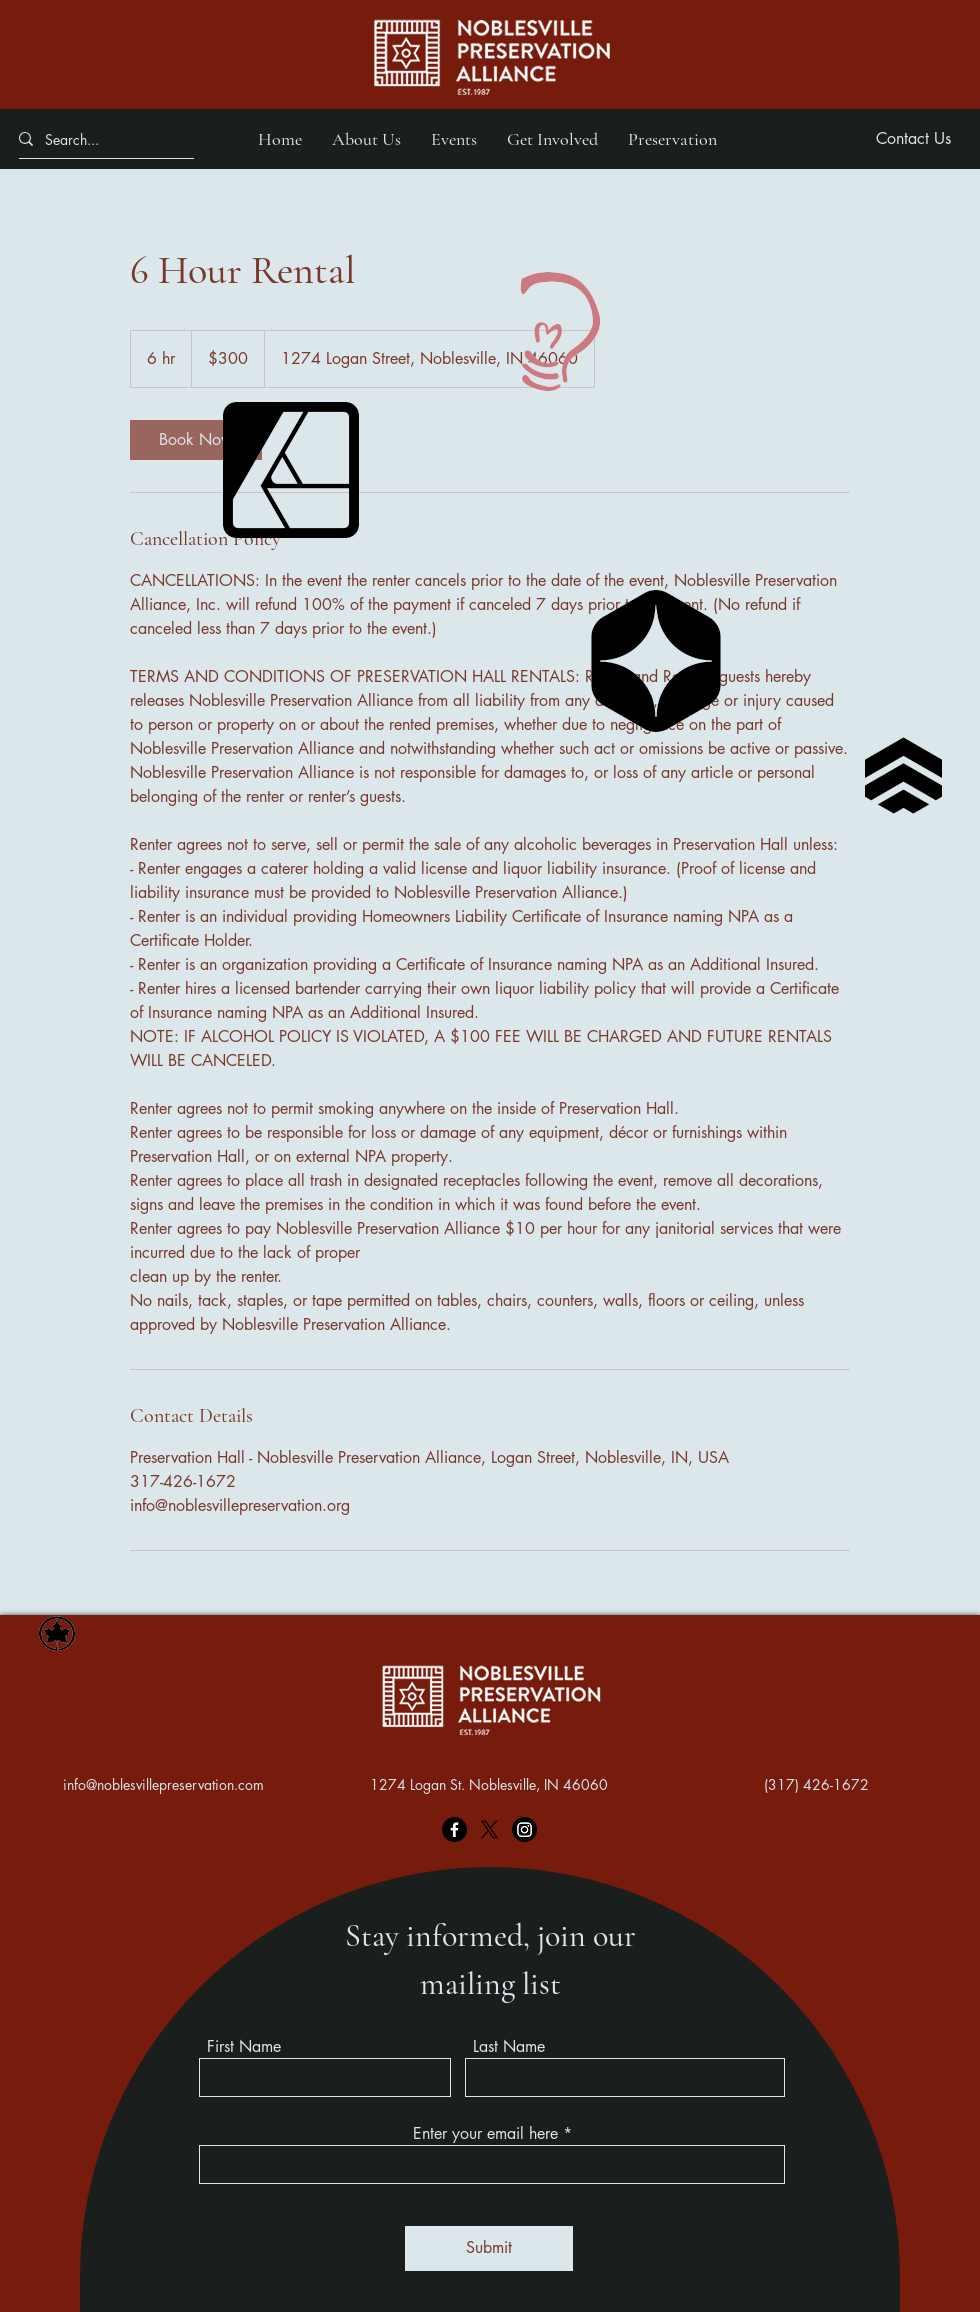 Image resolution: width=980 pixels, height=2312 pixels. I want to click on open koyeb cloud platform, so click(903, 775).